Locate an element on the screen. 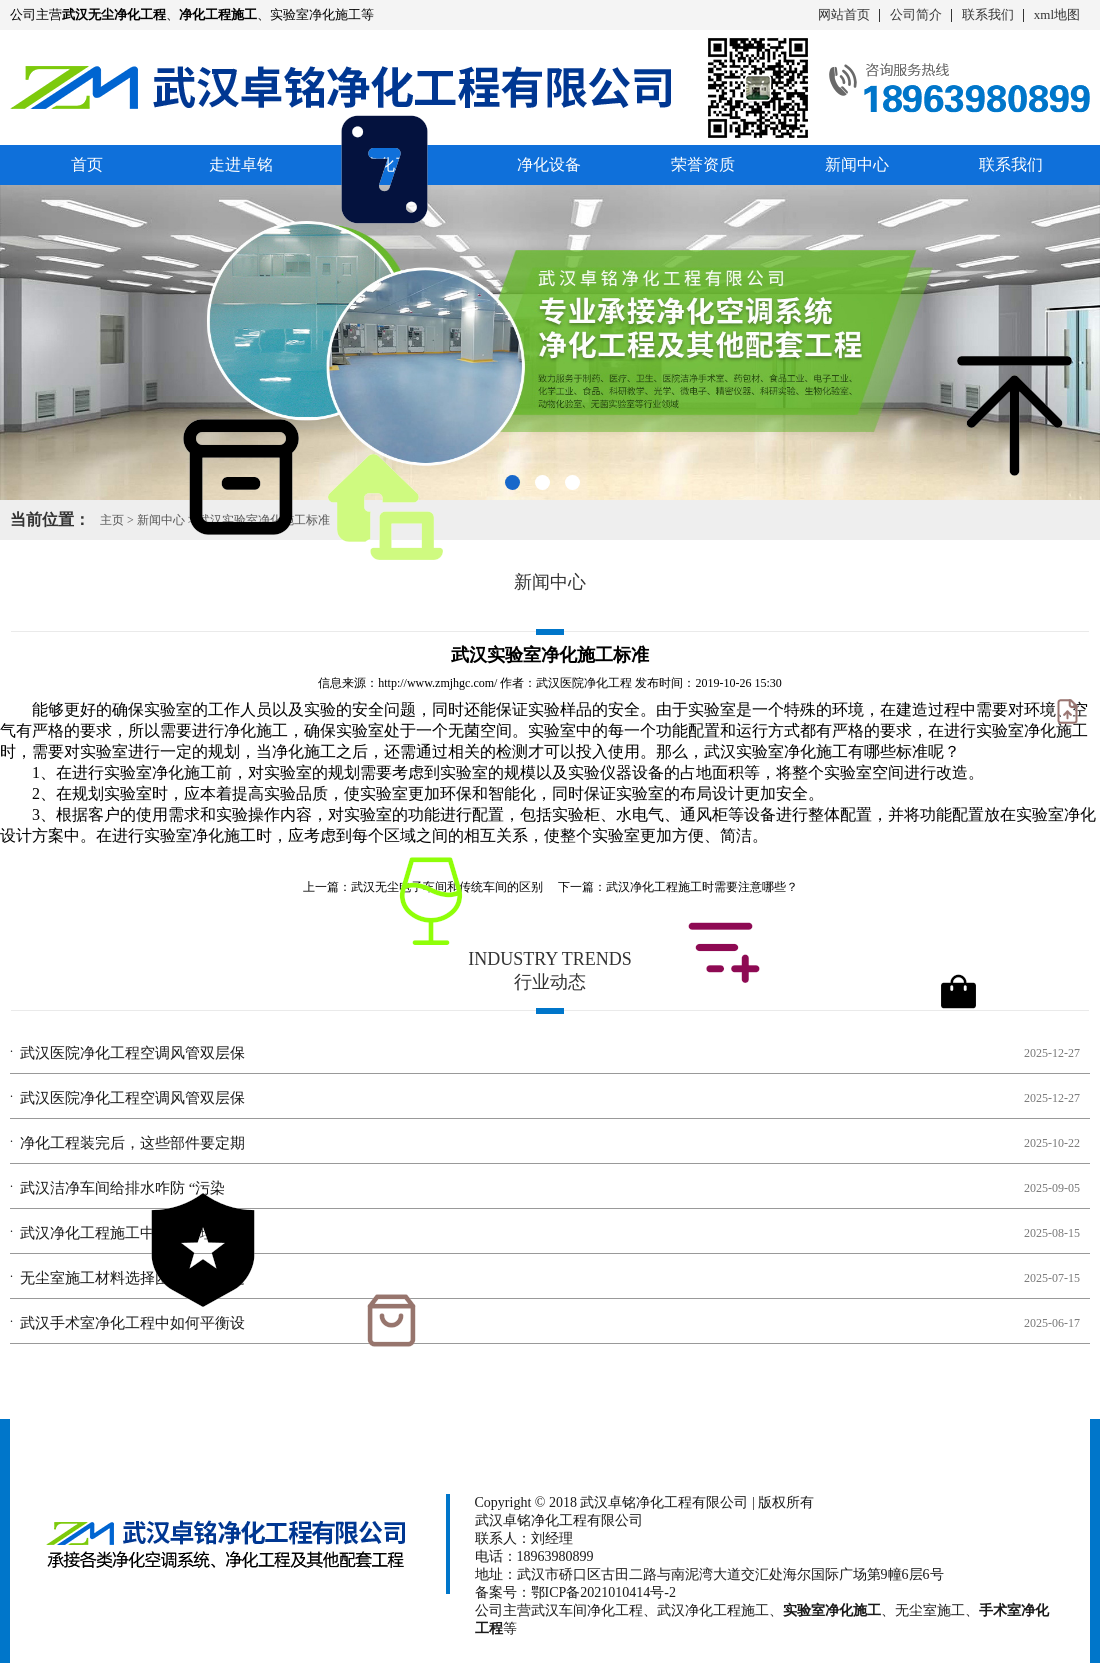 The height and width of the screenshot is (1663, 1100). add a new filter criteria is located at coordinates (720, 947).